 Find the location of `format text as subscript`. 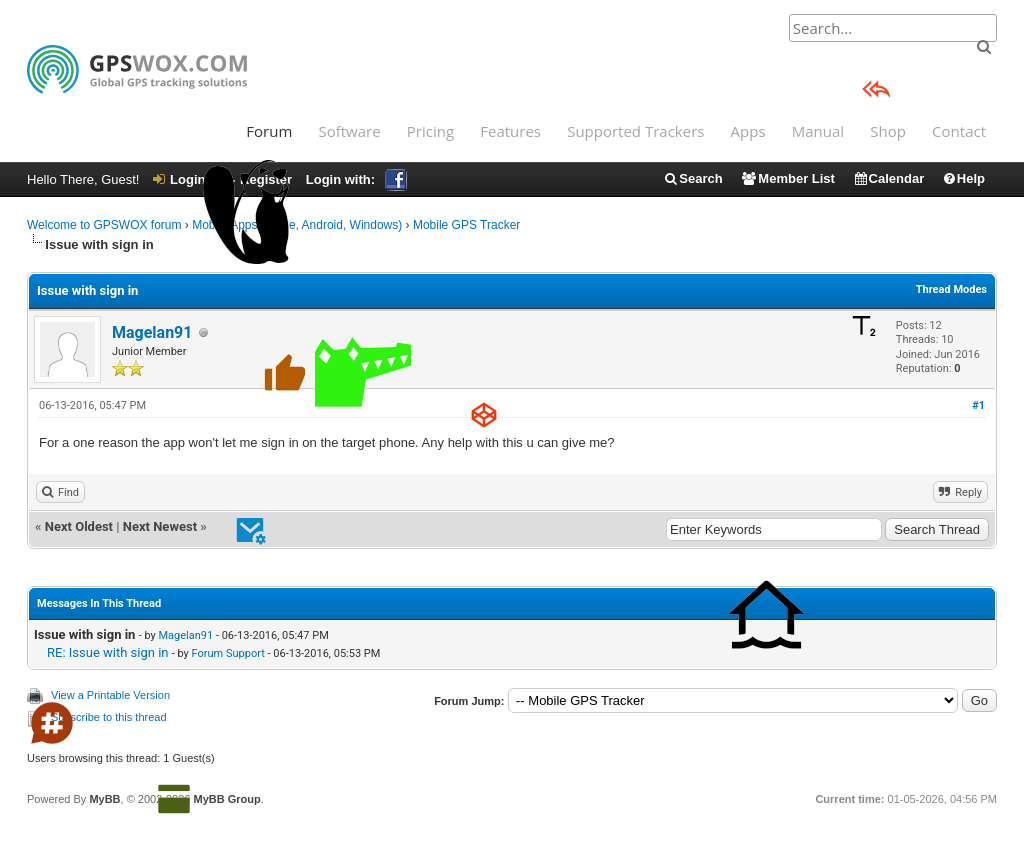

format text as subscript is located at coordinates (864, 326).